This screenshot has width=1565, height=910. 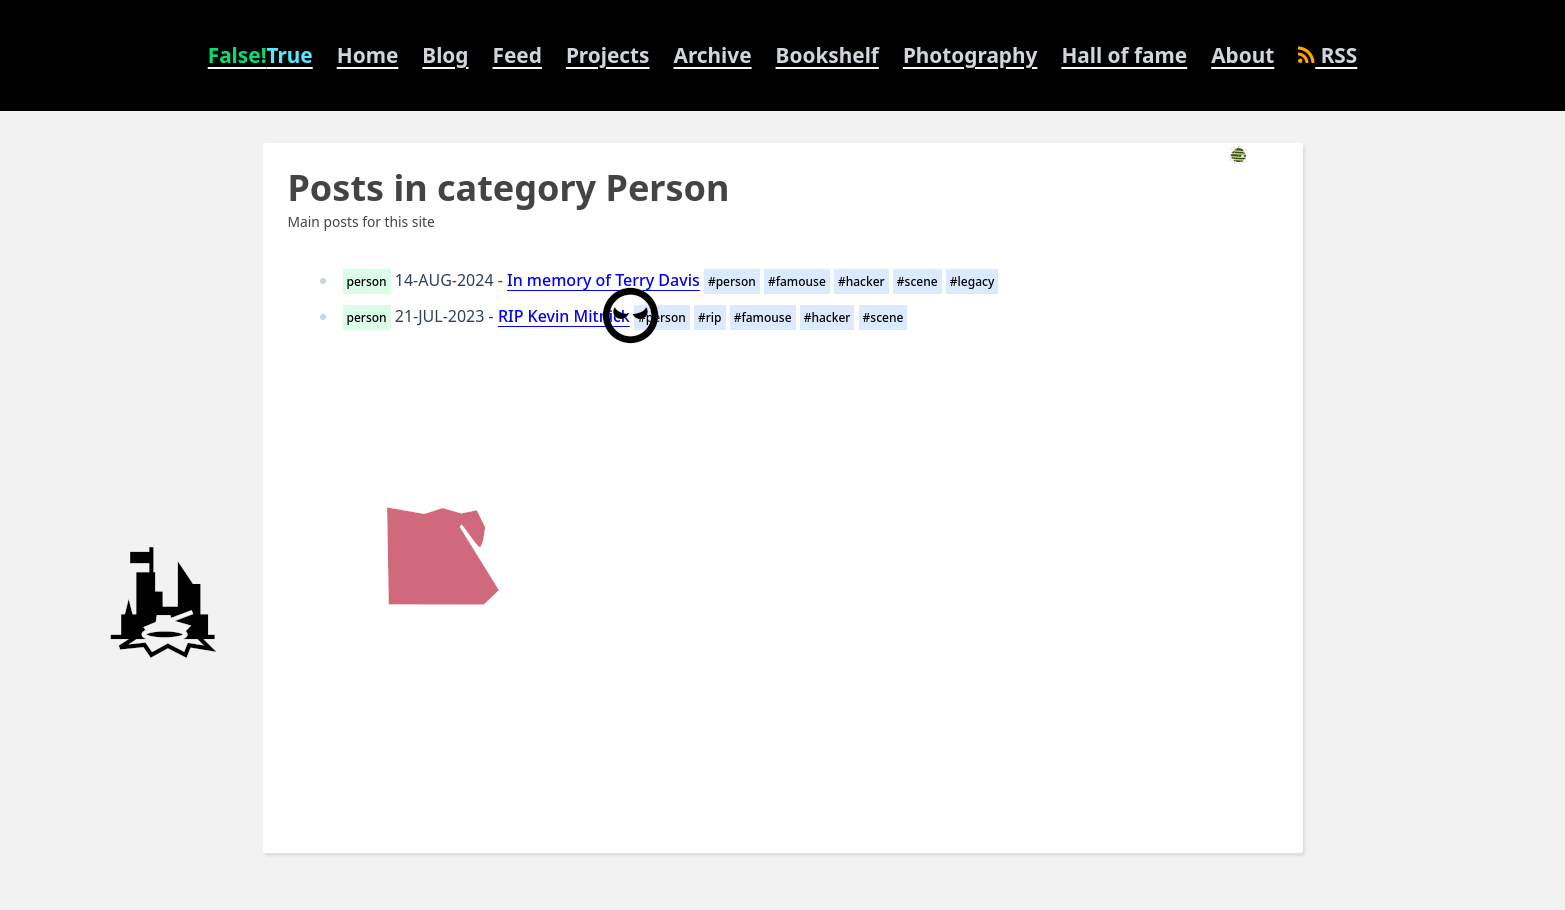 I want to click on indicates overkill or excessive damage in gameplay, so click(x=630, y=315).